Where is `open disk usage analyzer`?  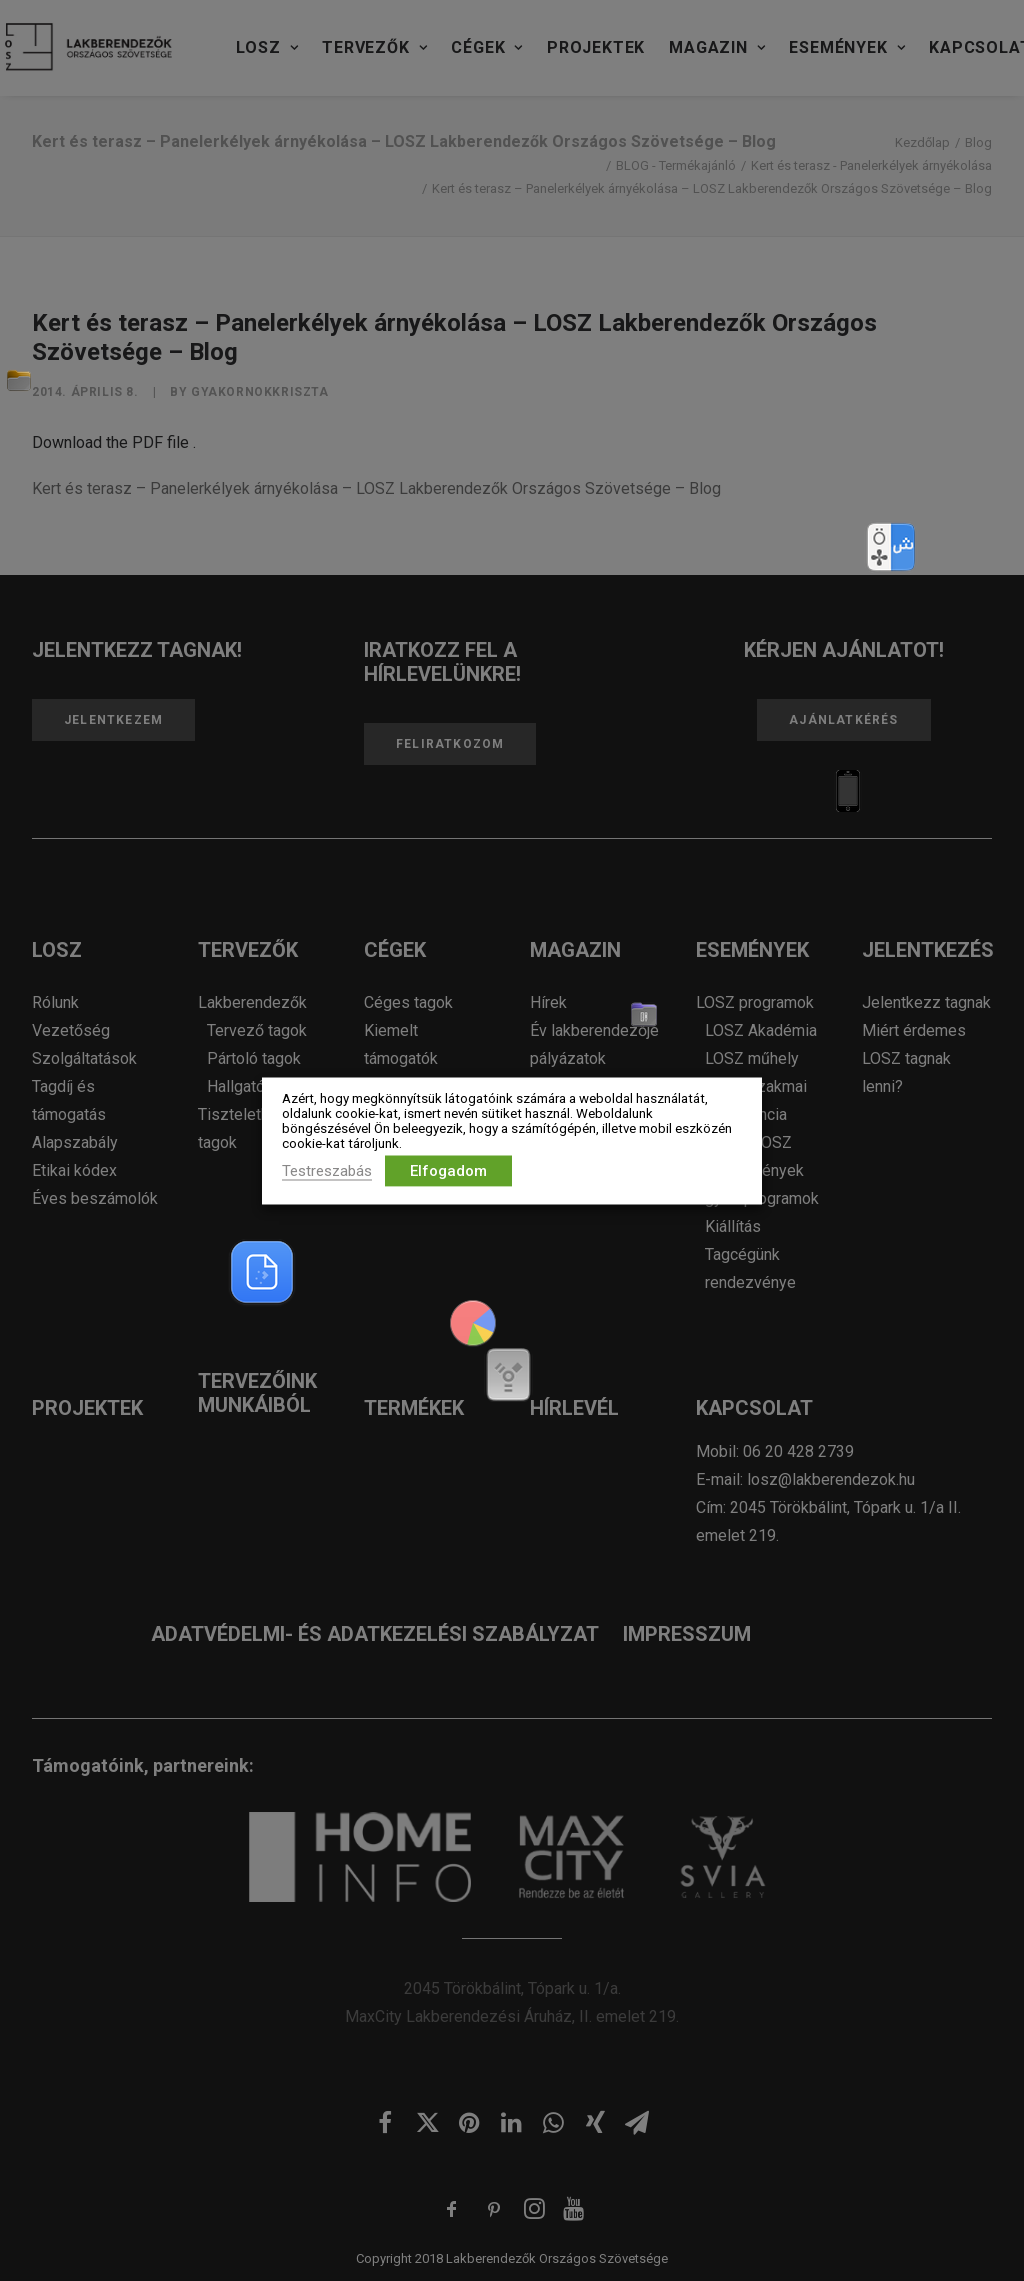 open disk usage analyzer is located at coordinates (473, 1323).